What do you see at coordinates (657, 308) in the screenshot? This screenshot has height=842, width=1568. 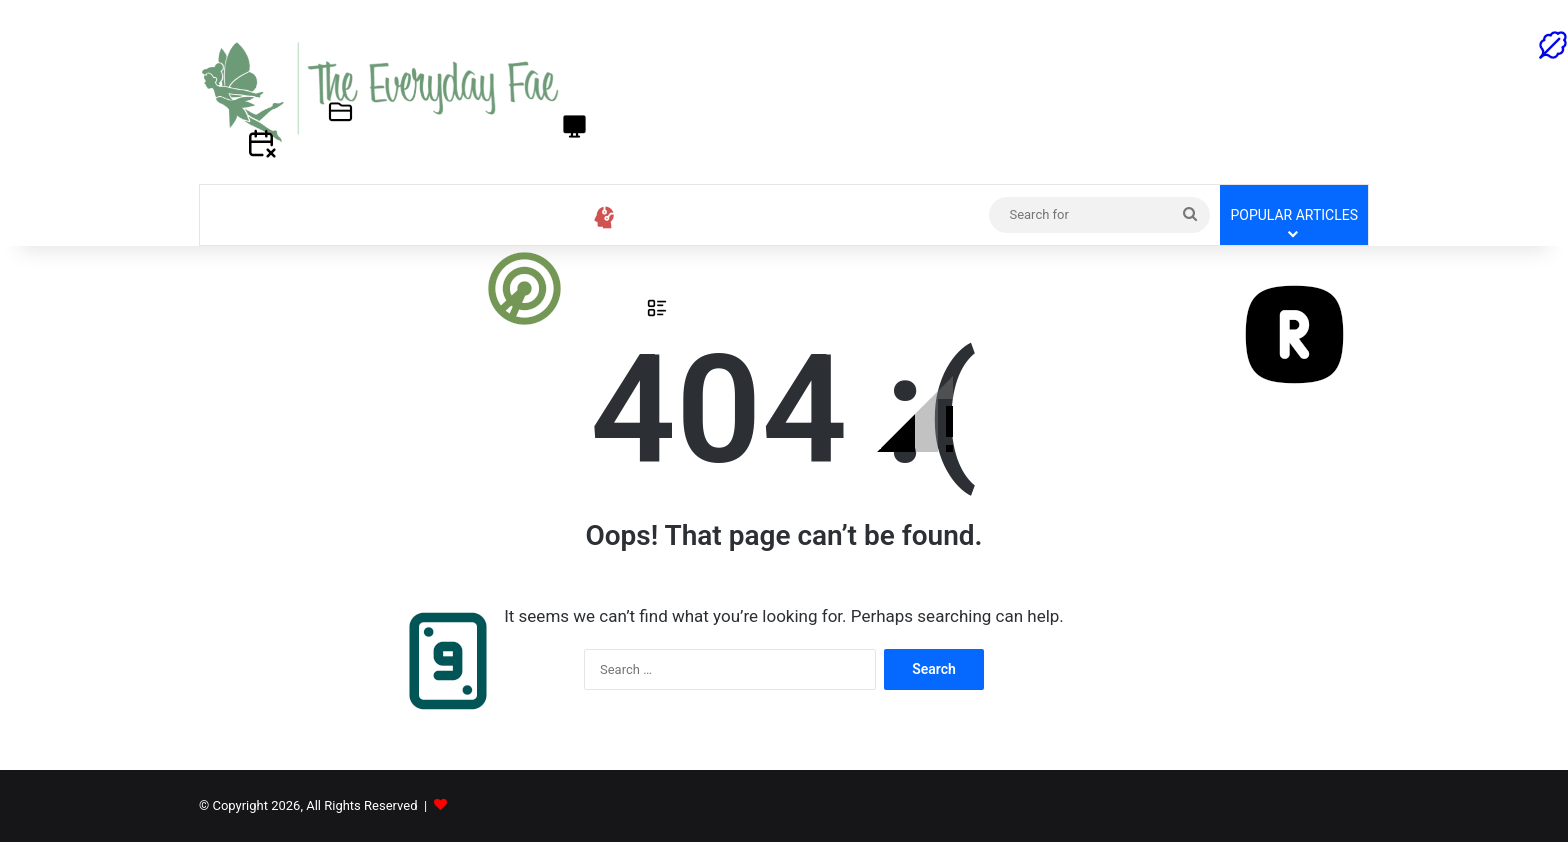 I see `view detailed list items` at bounding box center [657, 308].